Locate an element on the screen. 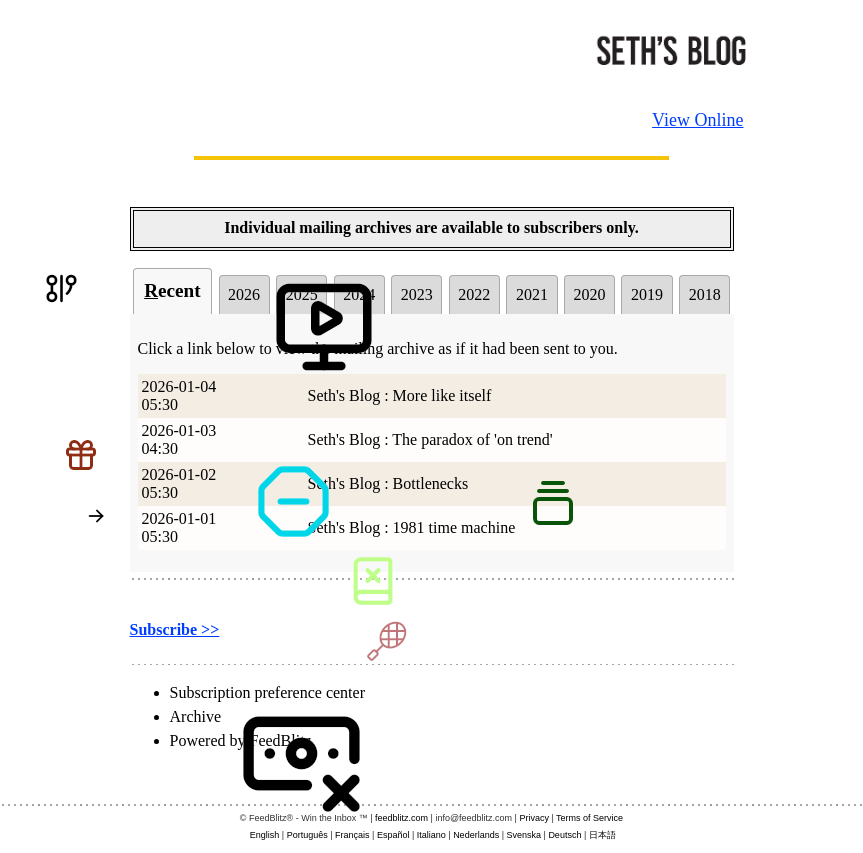 The height and width of the screenshot is (853, 863). remove or delete an item is located at coordinates (293, 501).